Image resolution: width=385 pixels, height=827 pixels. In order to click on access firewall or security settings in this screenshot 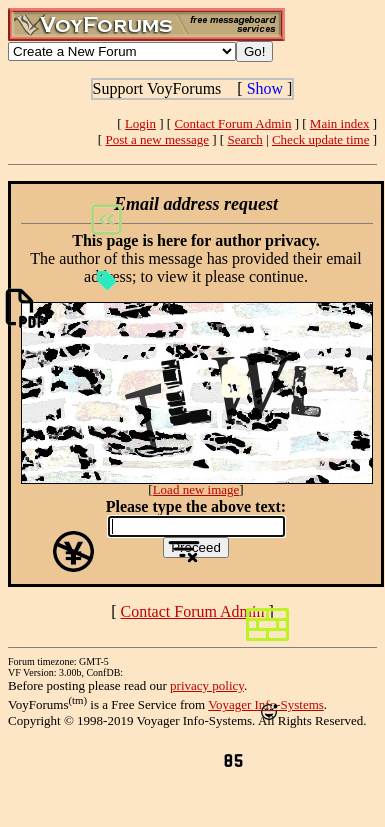, I will do `click(267, 624)`.